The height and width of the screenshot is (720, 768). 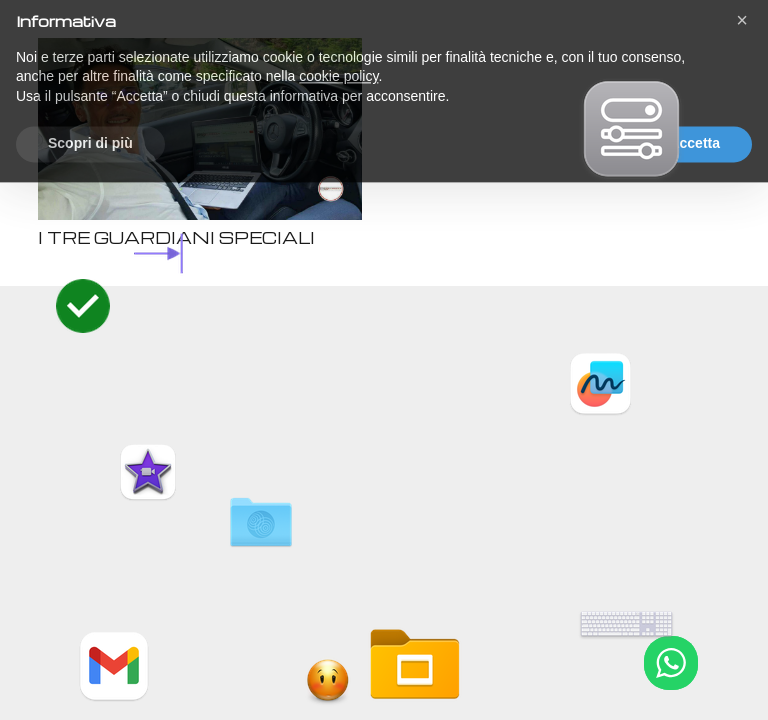 What do you see at coordinates (626, 623) in the screenshot?
I see `connect a bluetooth keyboard` at bounding box center [626, 623].